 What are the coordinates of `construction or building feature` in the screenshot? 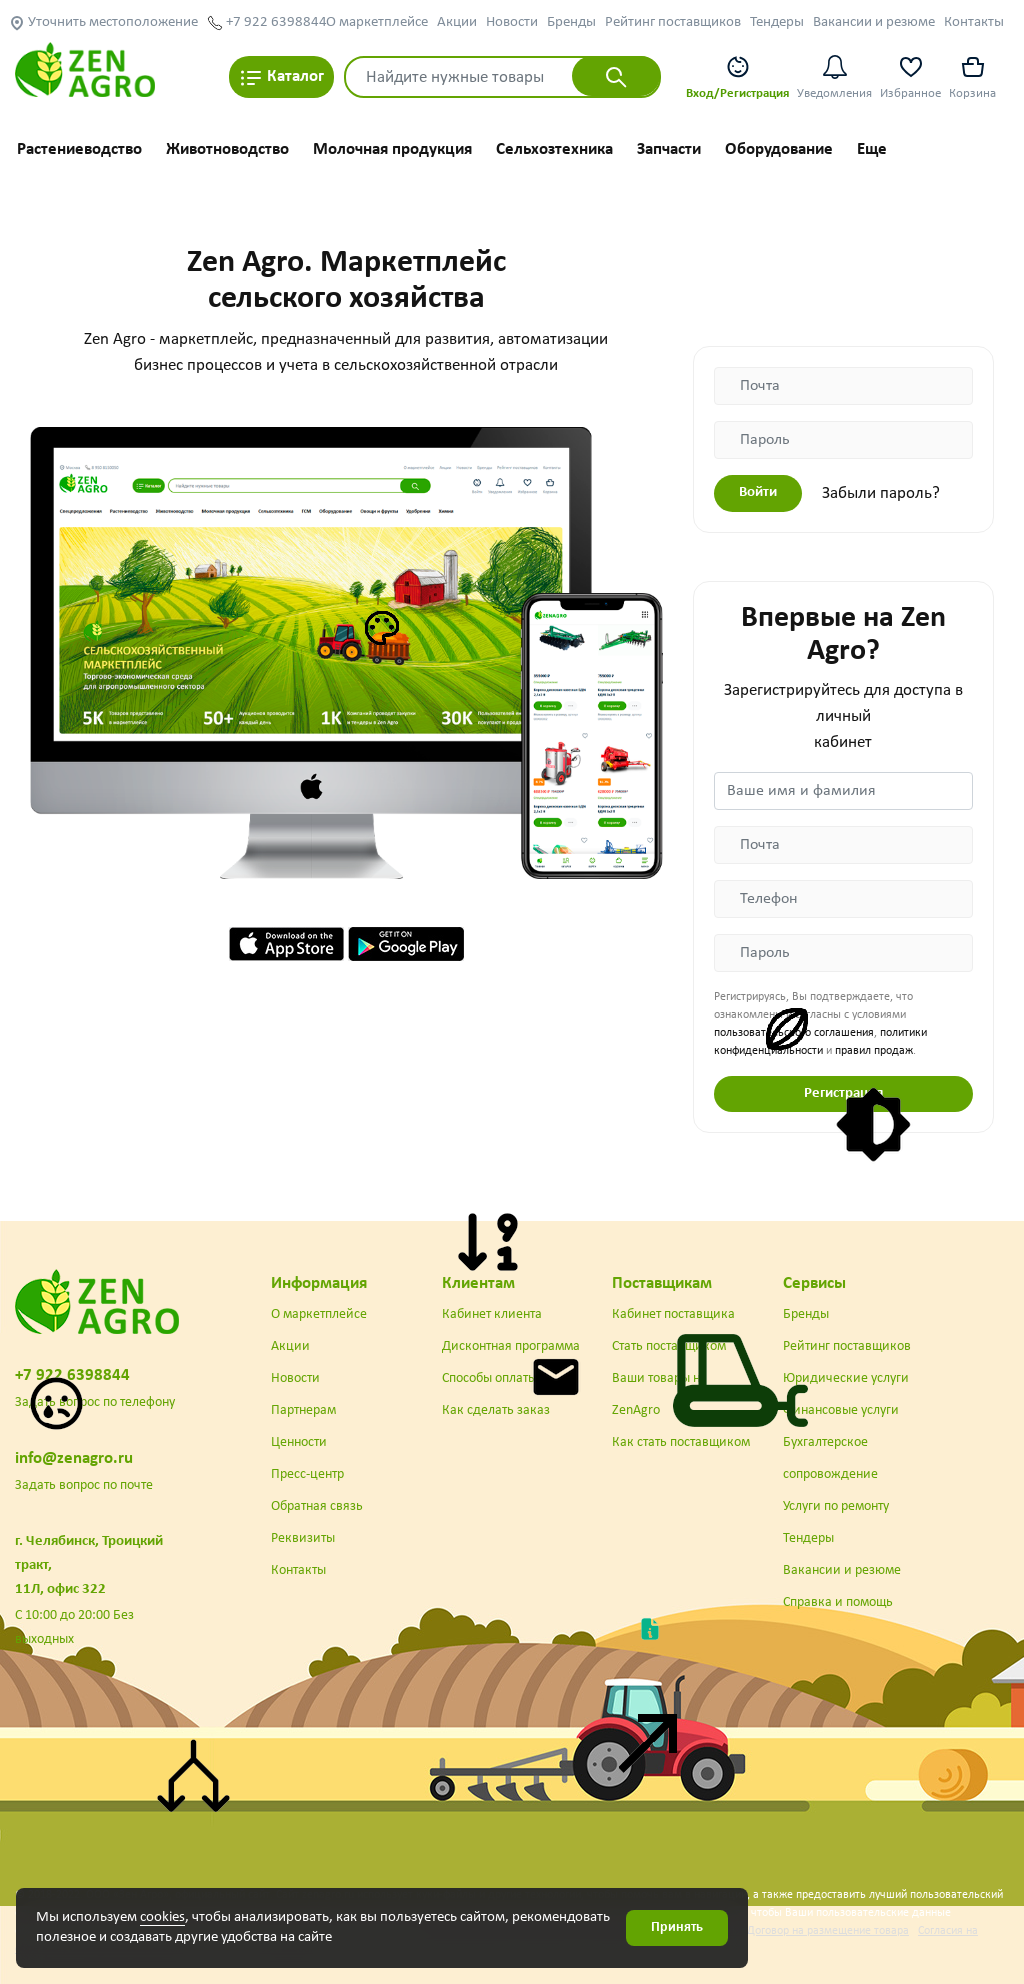 It's located at (740, 1380).